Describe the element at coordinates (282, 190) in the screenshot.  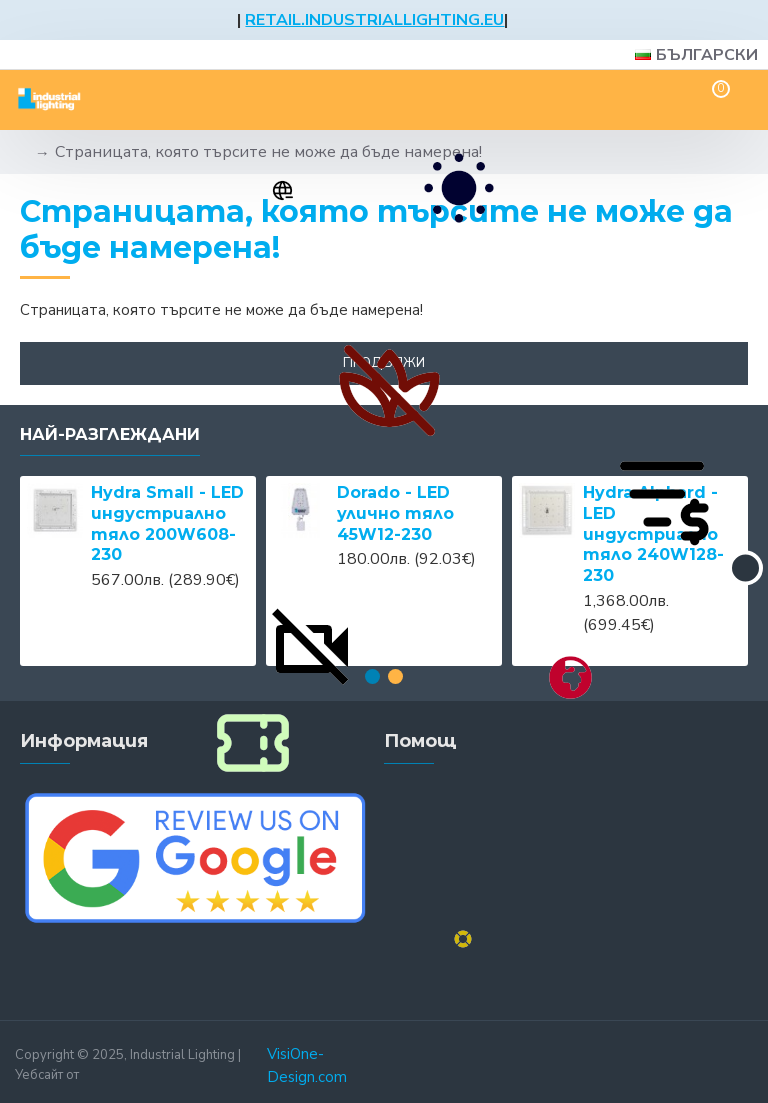
I see `remove a website from your list` at that location.